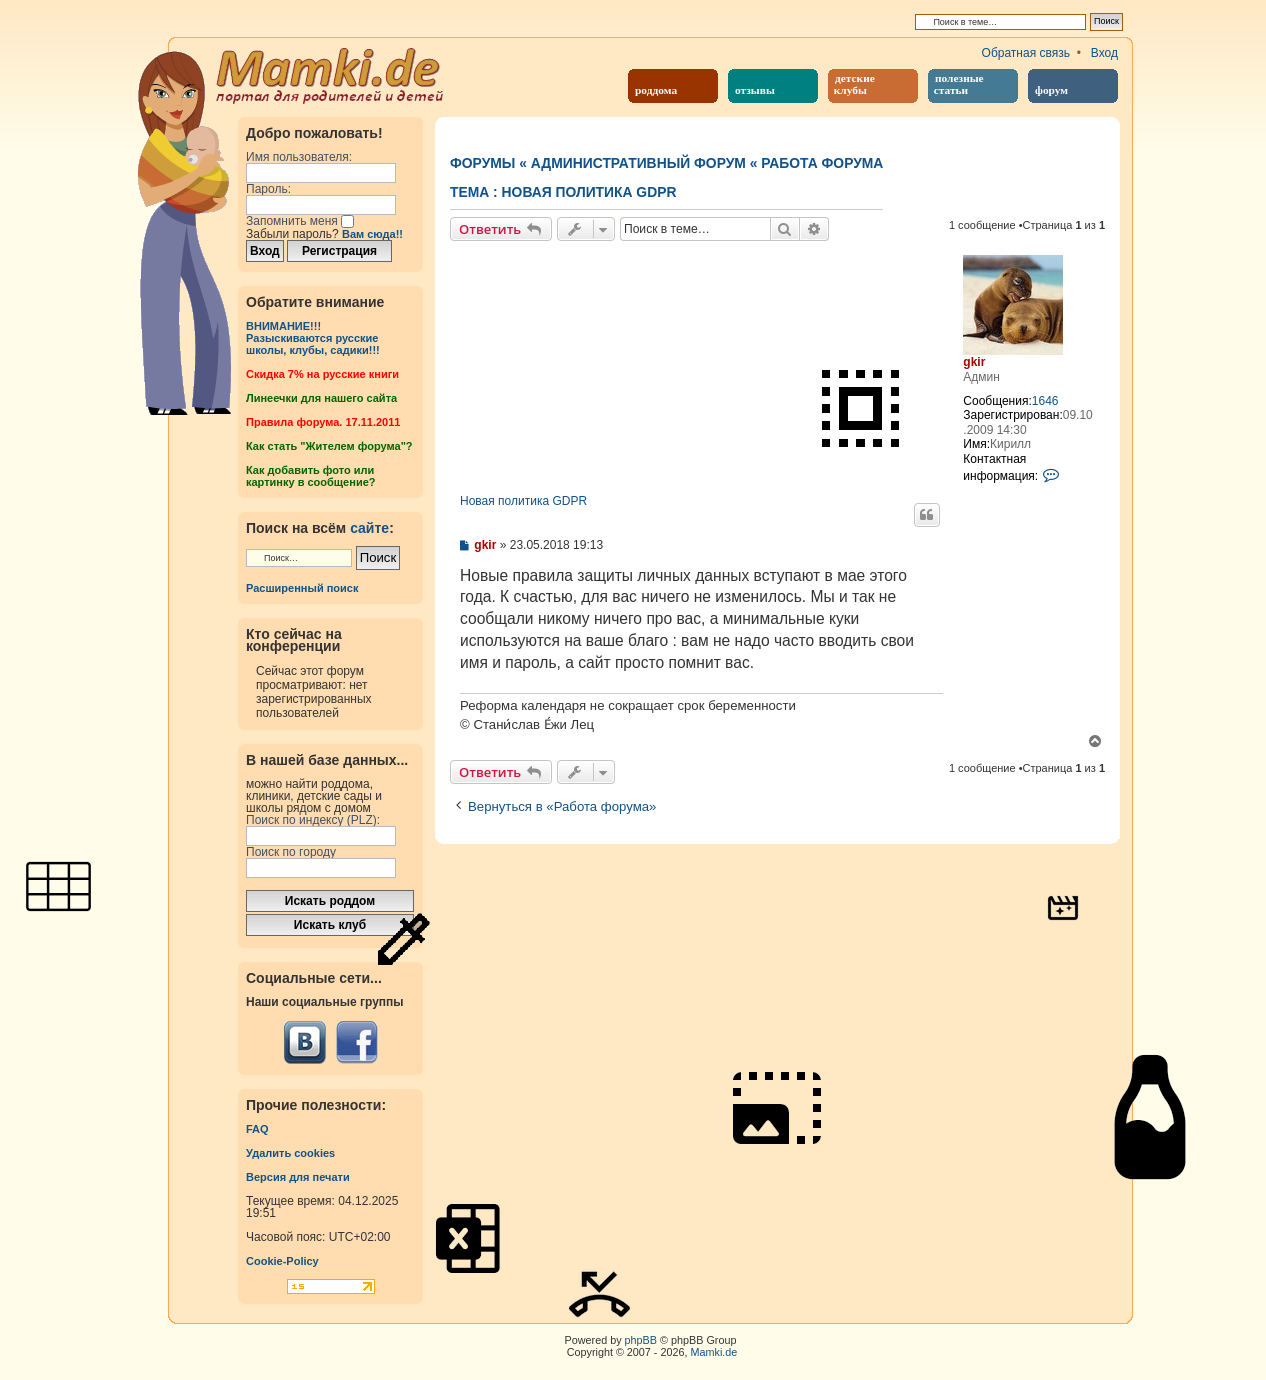 This screenshot has width=1266, height=1380. I want to click on indicates a missed phone call, so click(599, 1294).